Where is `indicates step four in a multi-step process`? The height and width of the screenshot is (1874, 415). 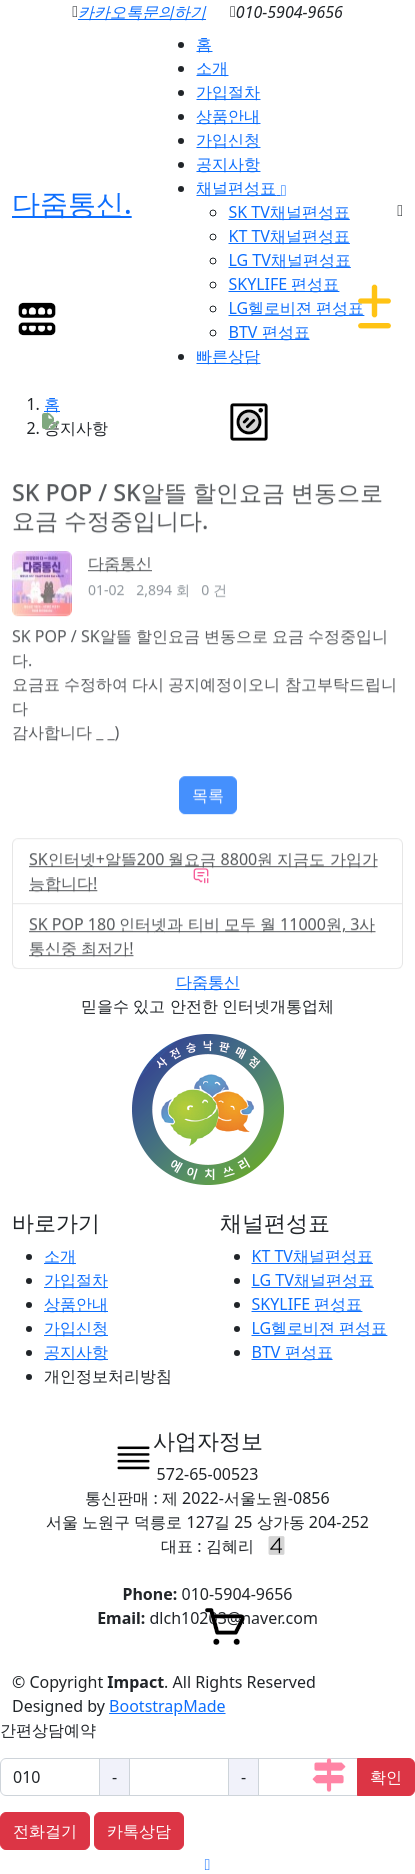 indicates step four in a multi-step process is located at coordinates (276, 1545).